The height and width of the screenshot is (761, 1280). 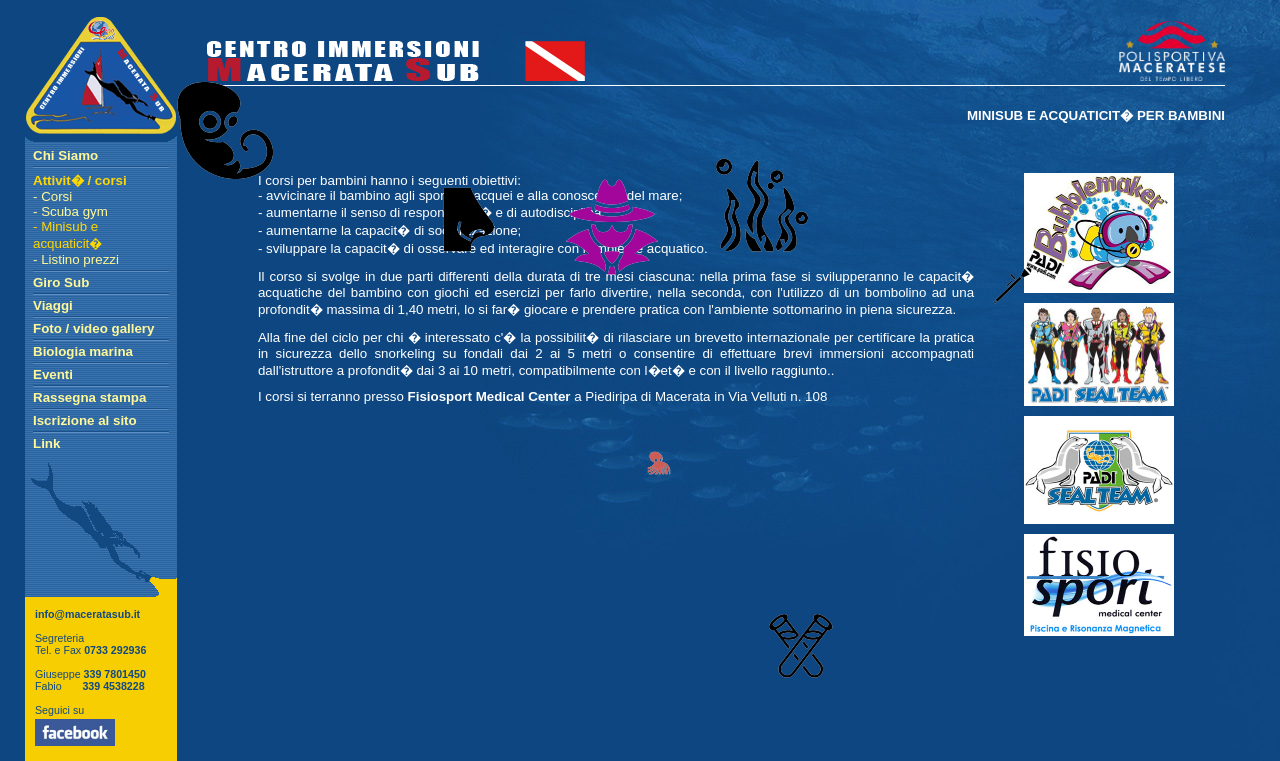 What do you see at coordinates (659, 463) in the screenshot?
I see `squid or octopus creature icon for a game` at bounding box center [659, 463].